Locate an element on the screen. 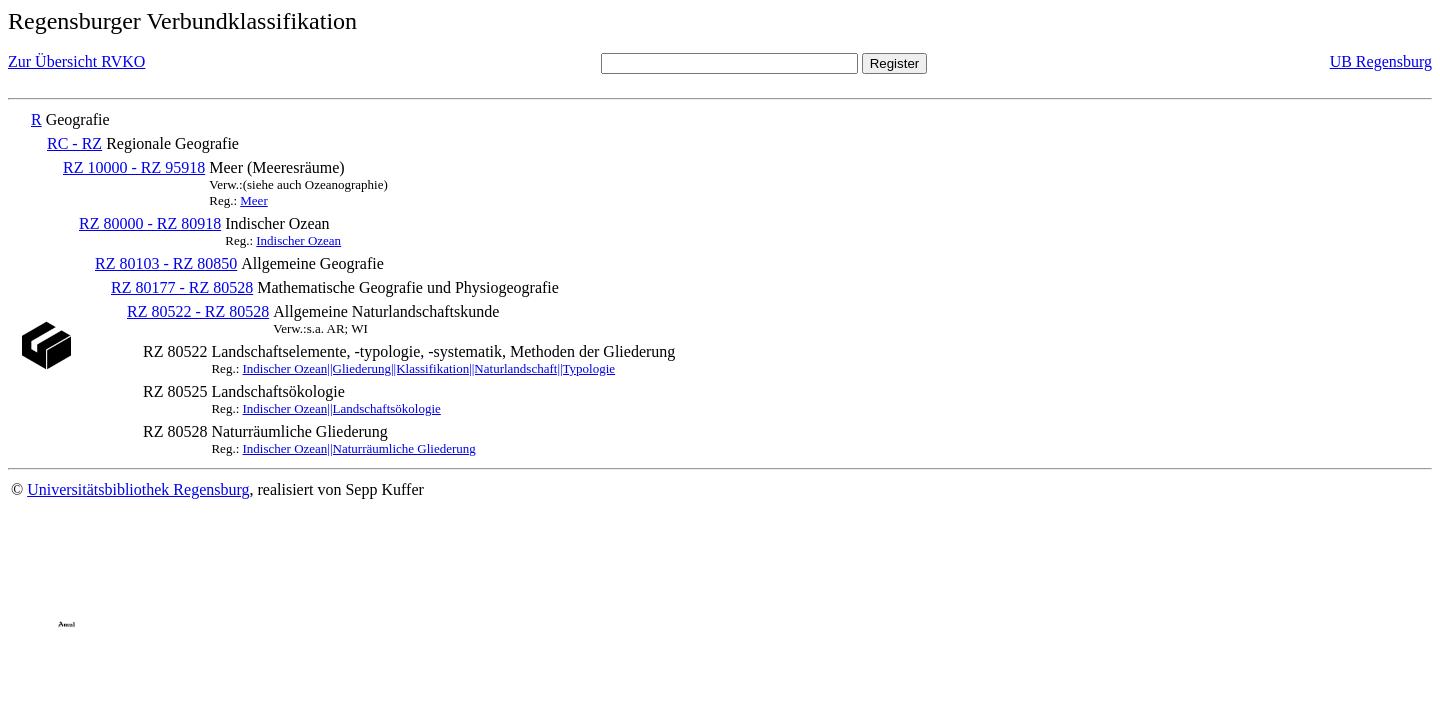 The image size is (1440, 720). git large file storage logo is located at coordinates (46, 345).